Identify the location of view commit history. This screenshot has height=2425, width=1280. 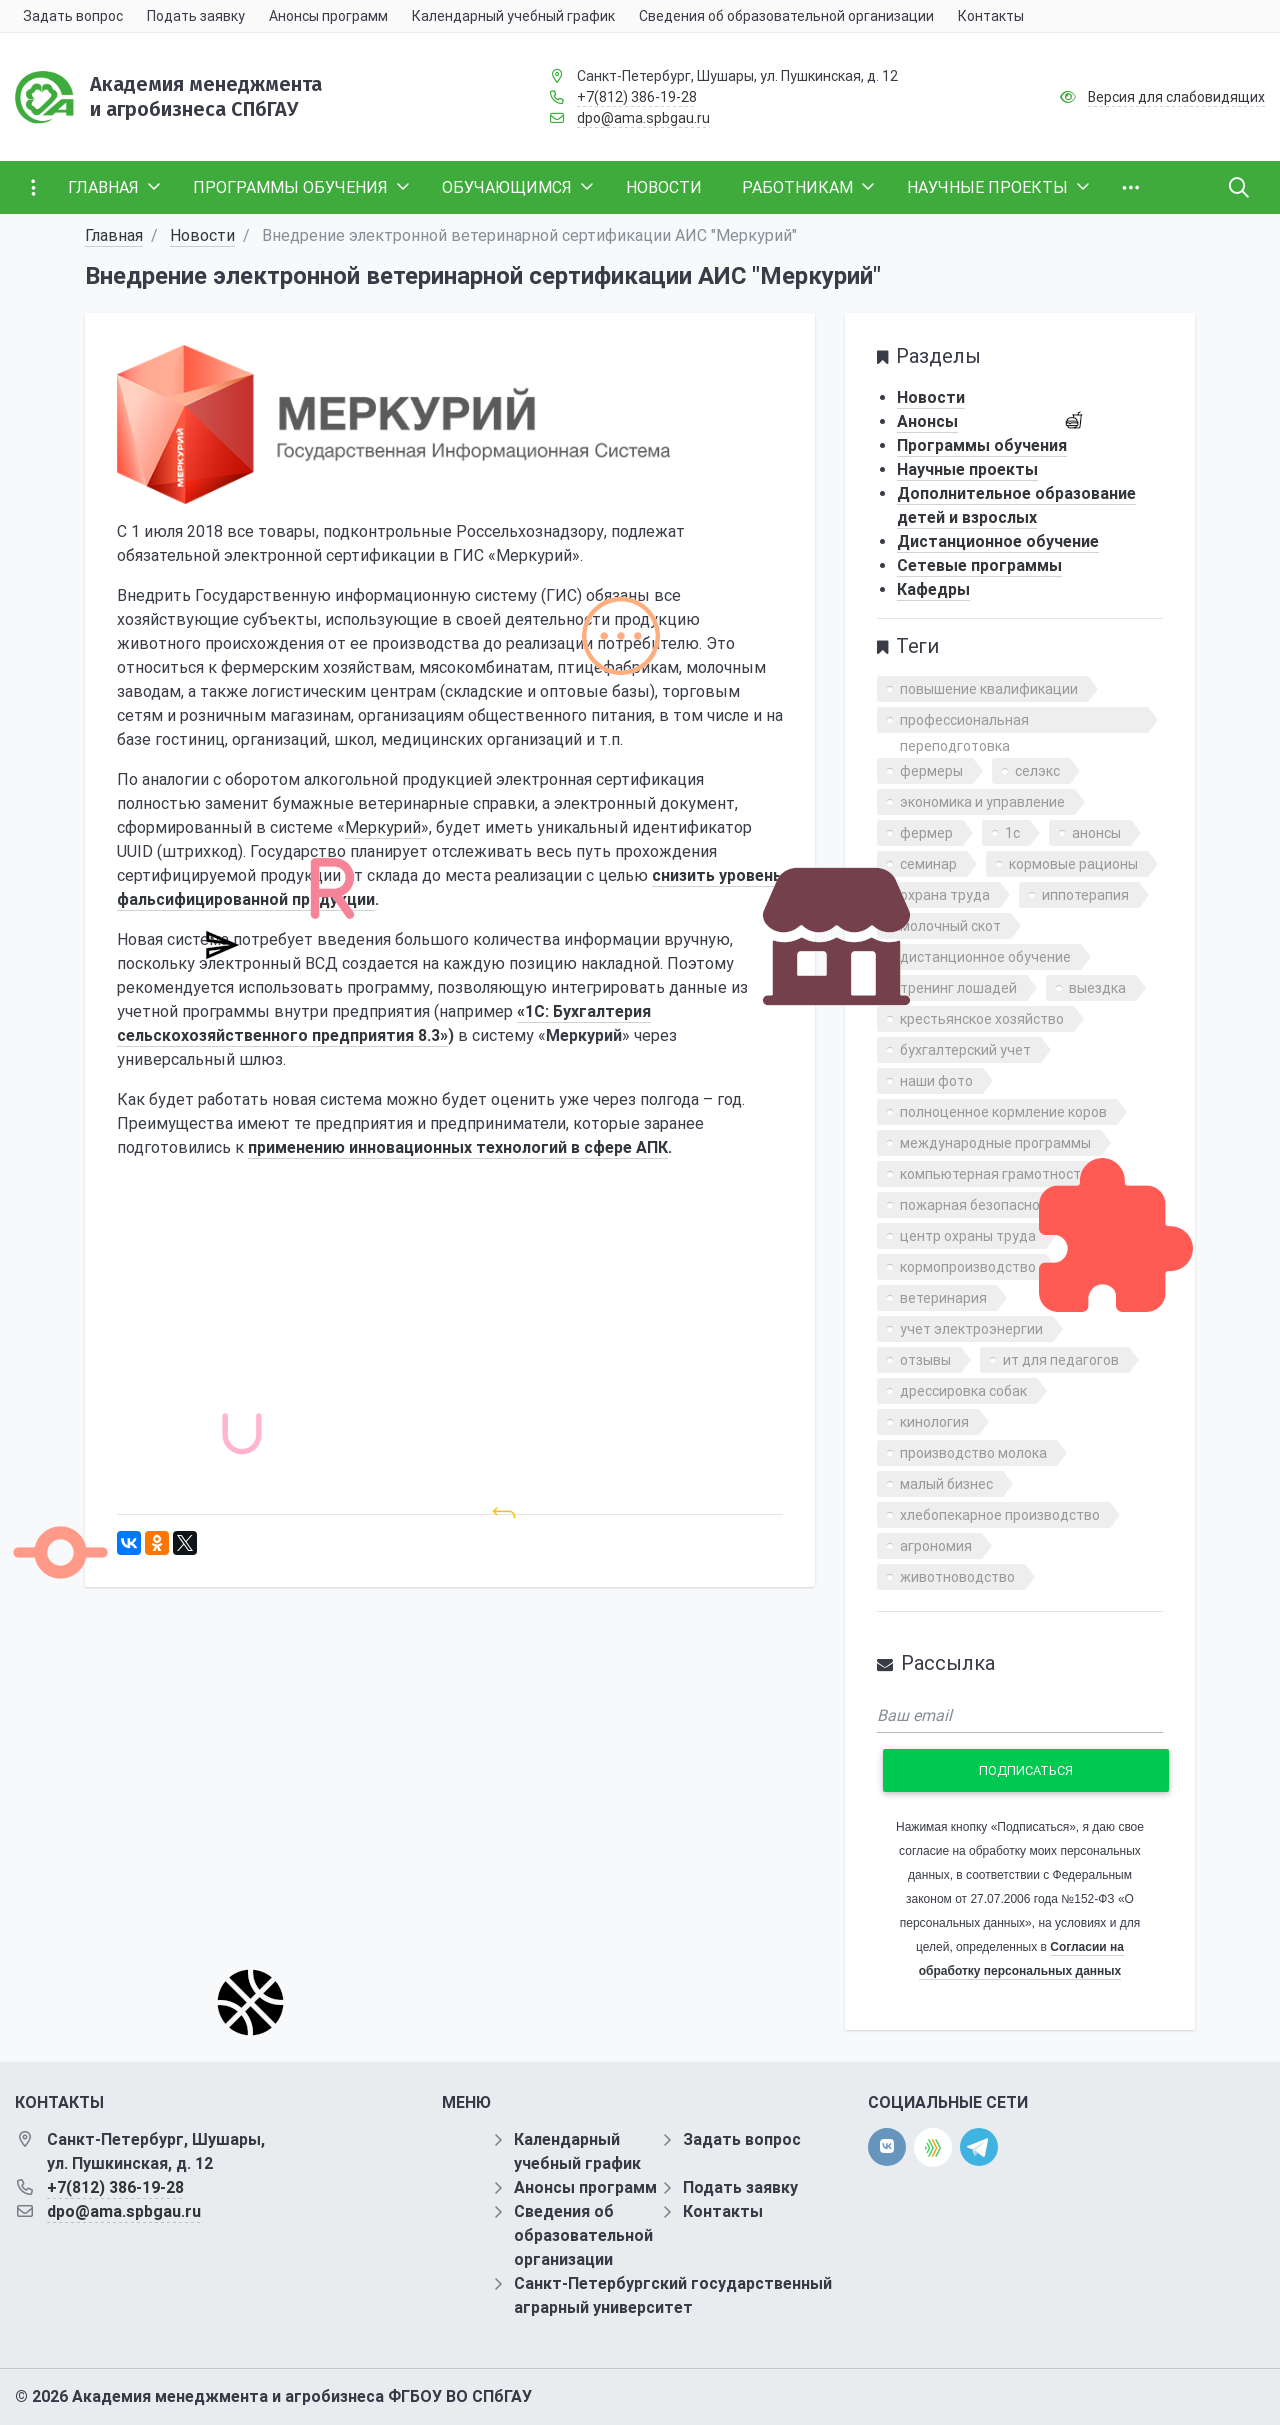
(60, 1552).